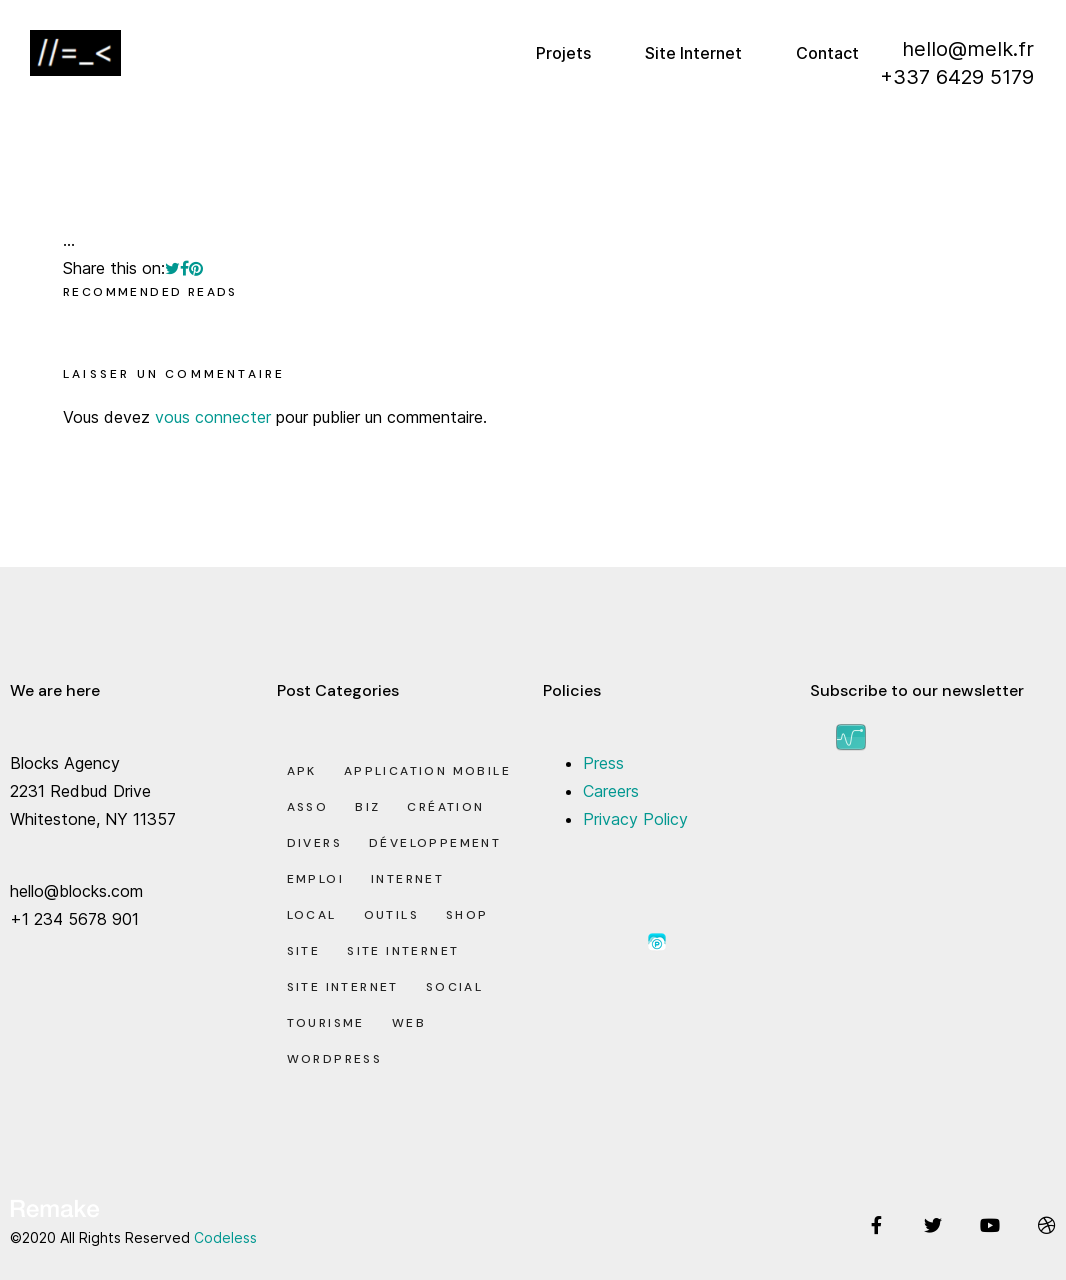 This screenshot has height=1280, width=1066. What do you see at coordinates (851, 737) in the screenshot?
I see `open system resource monitor` at bounding box center [851, 737].